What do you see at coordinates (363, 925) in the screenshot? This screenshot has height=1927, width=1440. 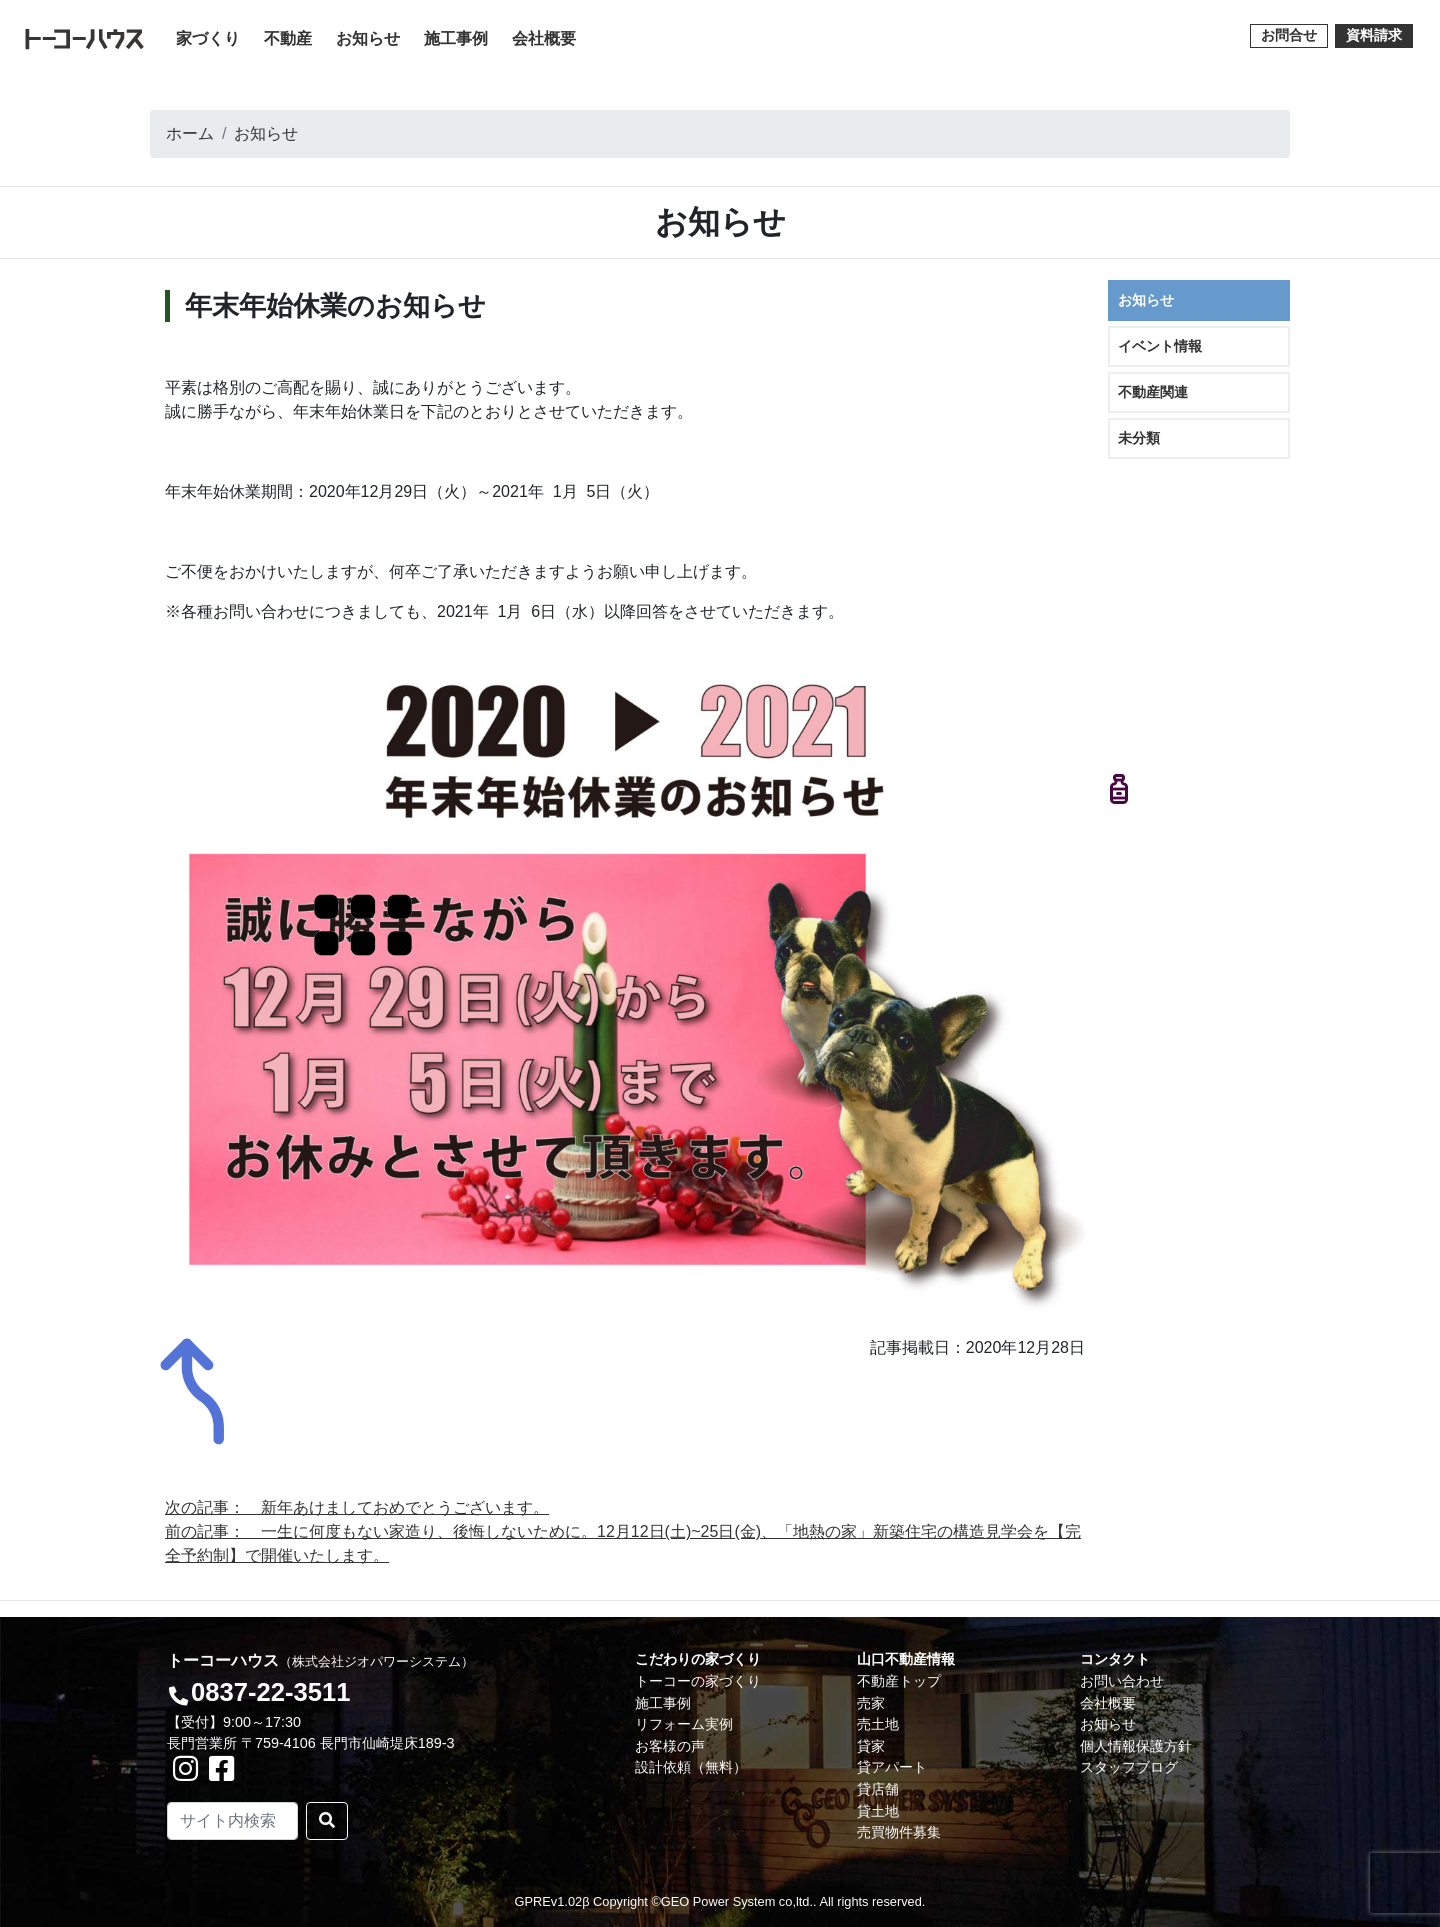 I see `switch to grid view layout` at bounding box center [363, 925].